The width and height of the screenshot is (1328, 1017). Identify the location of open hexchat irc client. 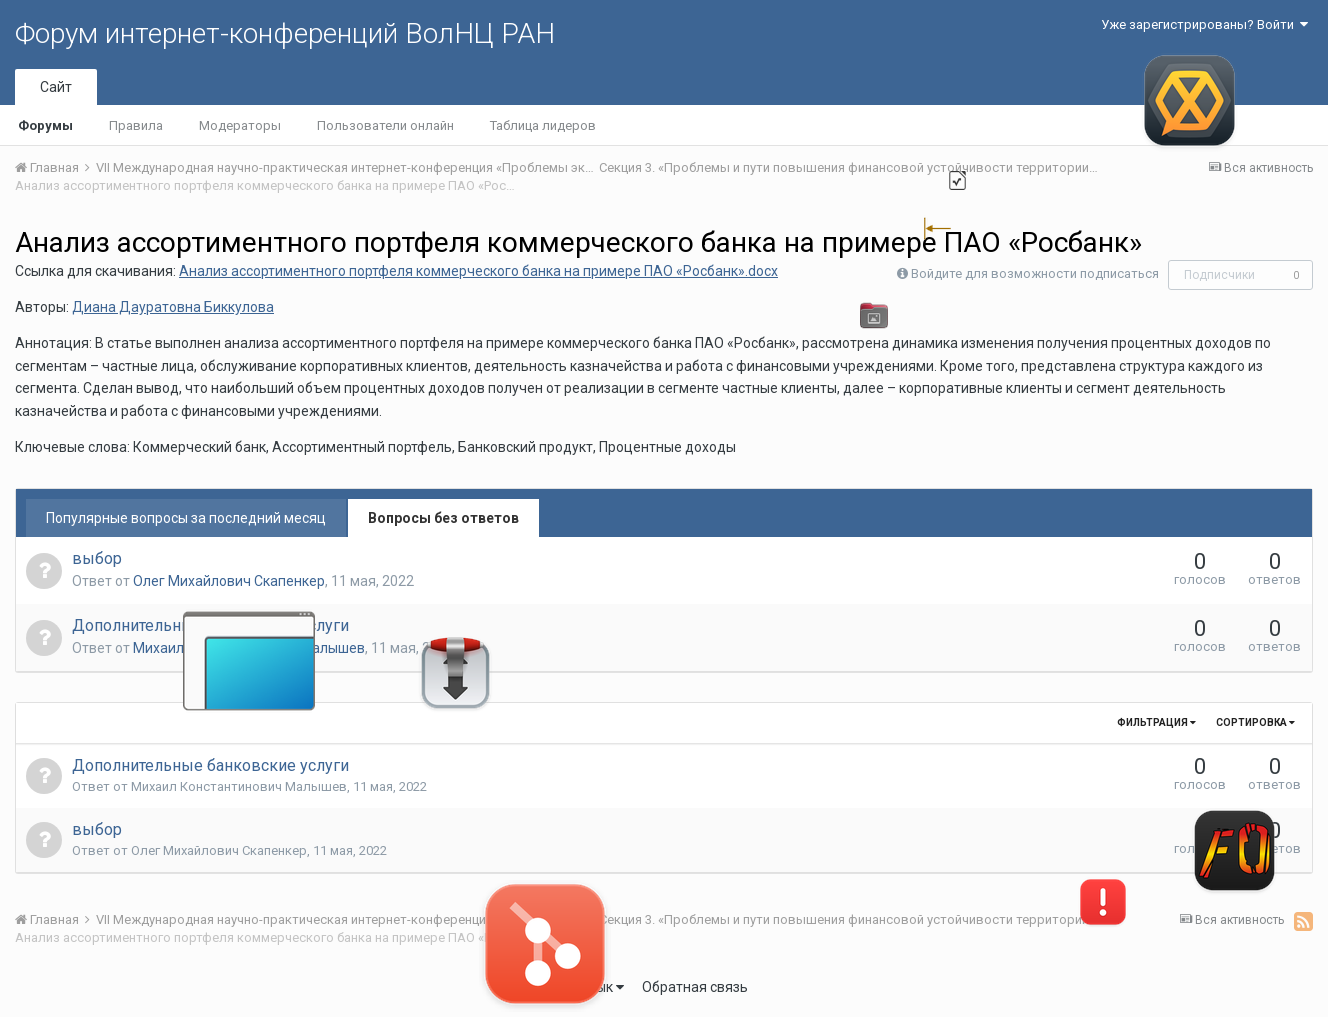
(1189, 100).